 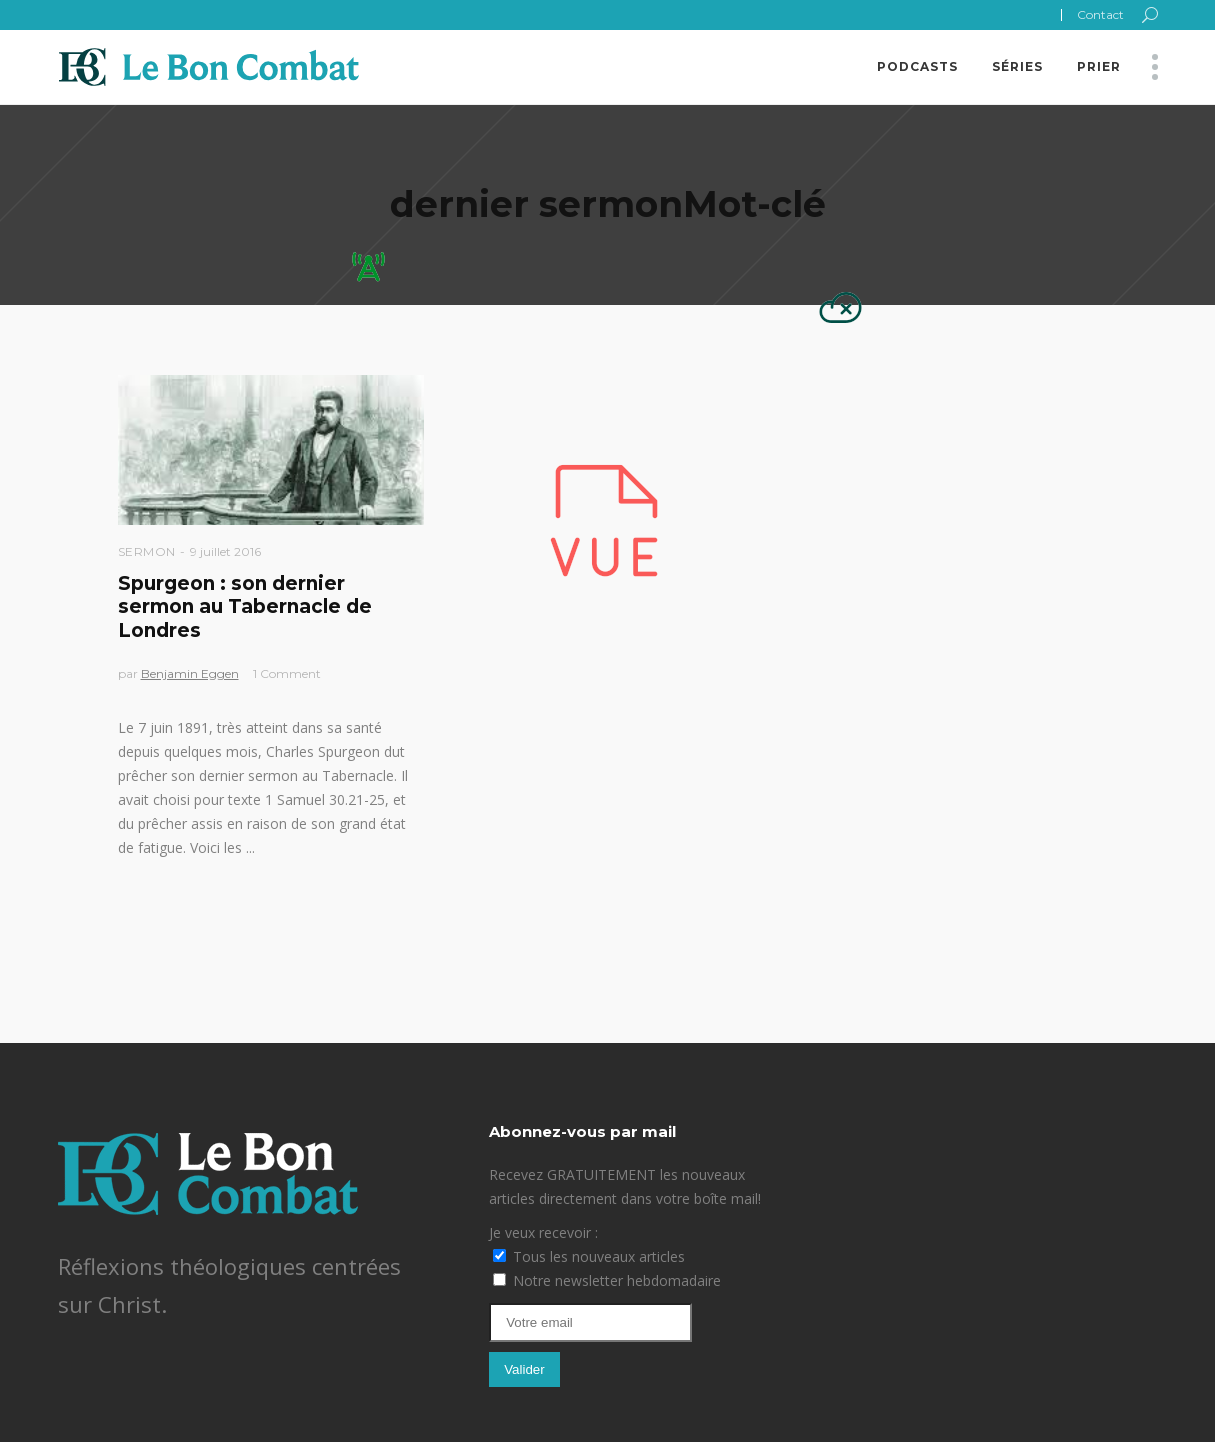 I want to click on disconnect from cloud storage, so click(x=840, y=307).